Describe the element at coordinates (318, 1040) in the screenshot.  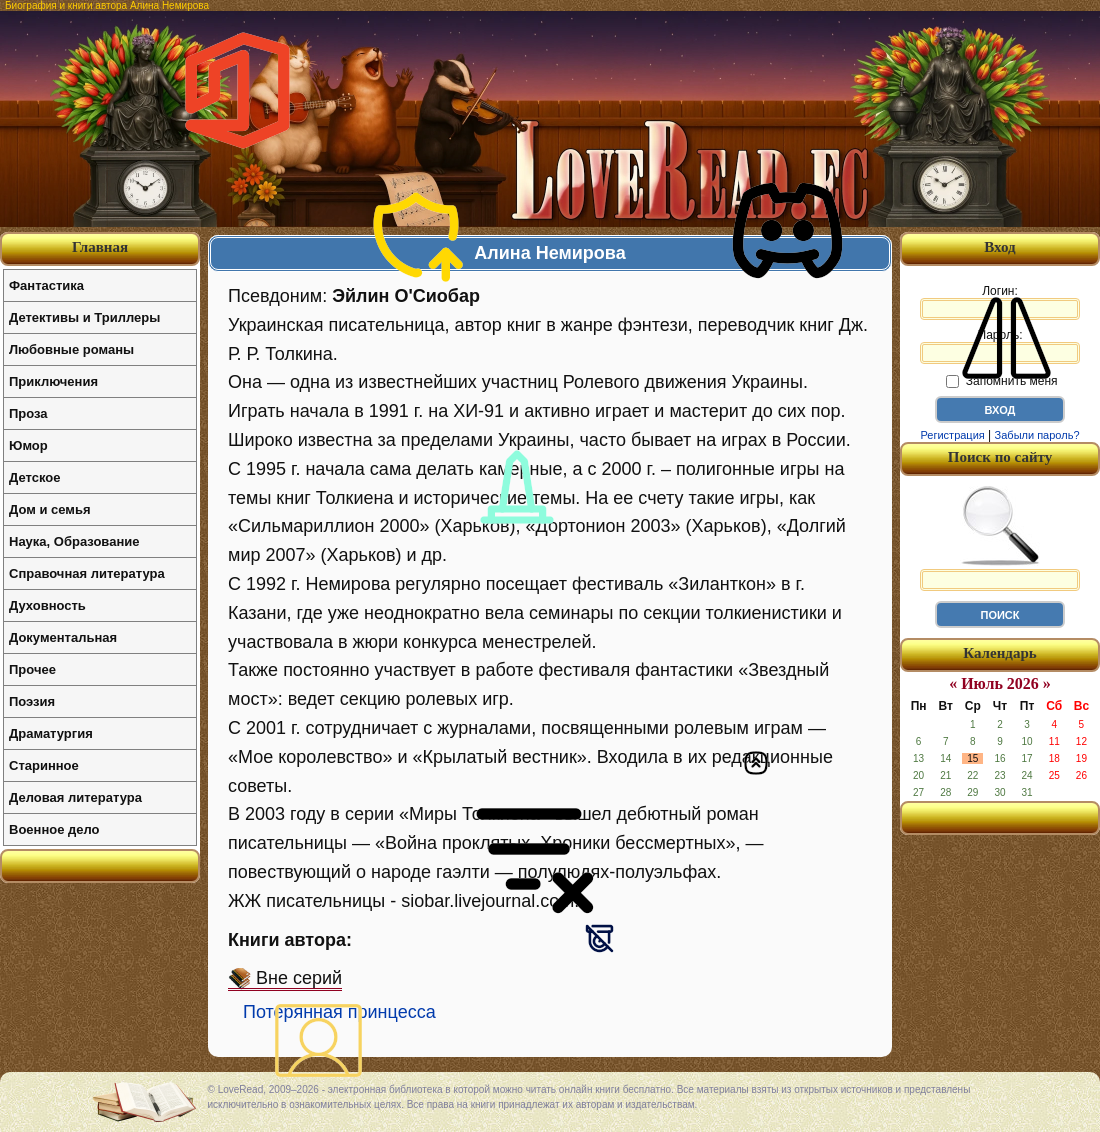
I see `view user profile` at that location.